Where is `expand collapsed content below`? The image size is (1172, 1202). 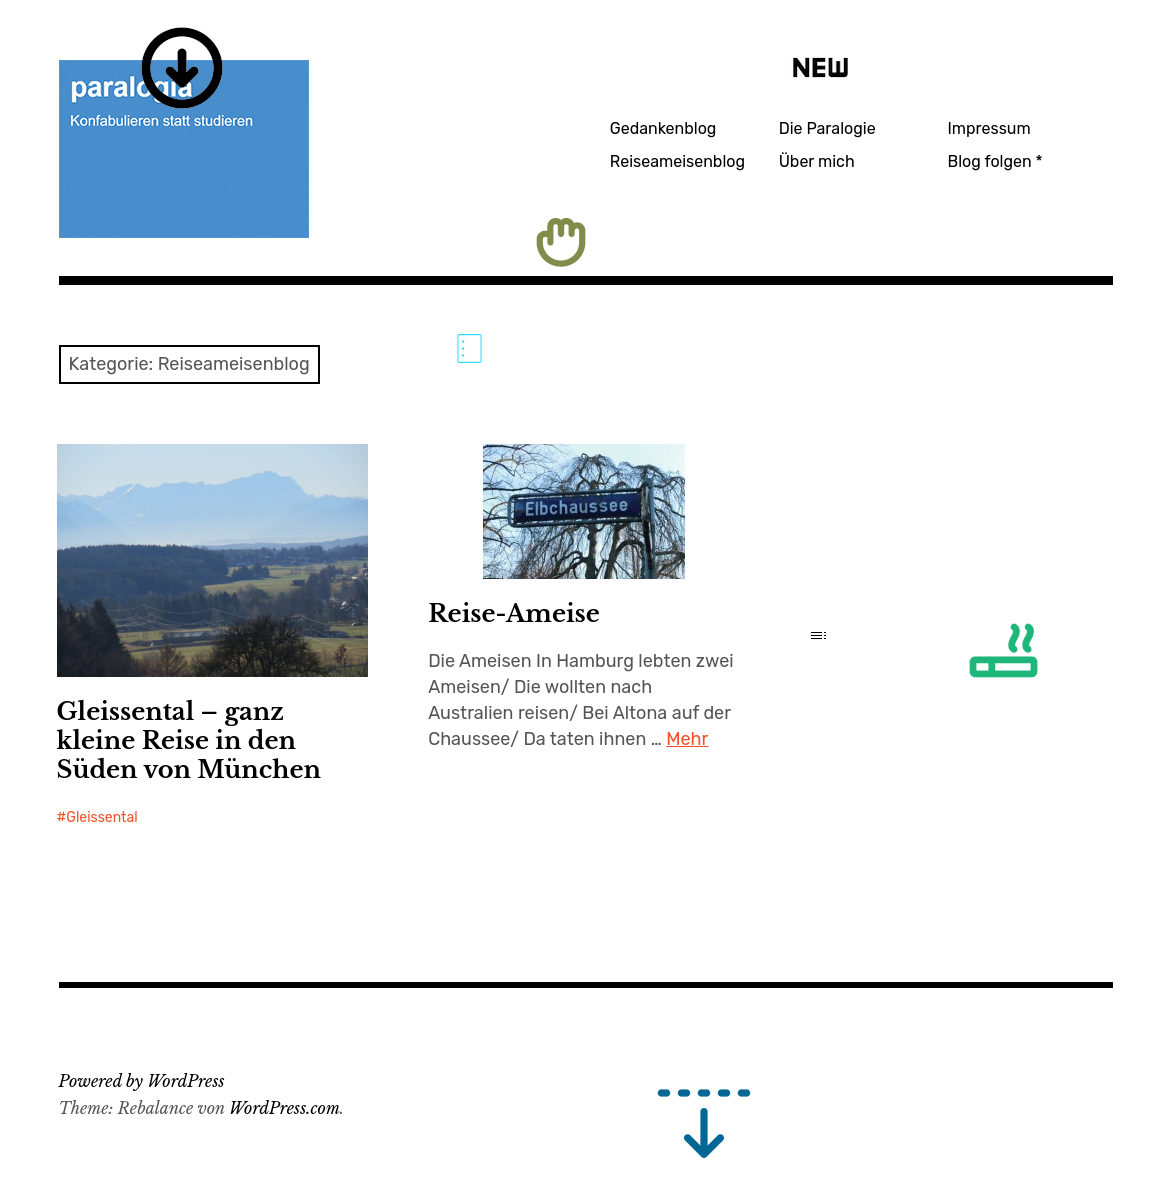 expand collapsed content below is located at coordinates (704, 1123).